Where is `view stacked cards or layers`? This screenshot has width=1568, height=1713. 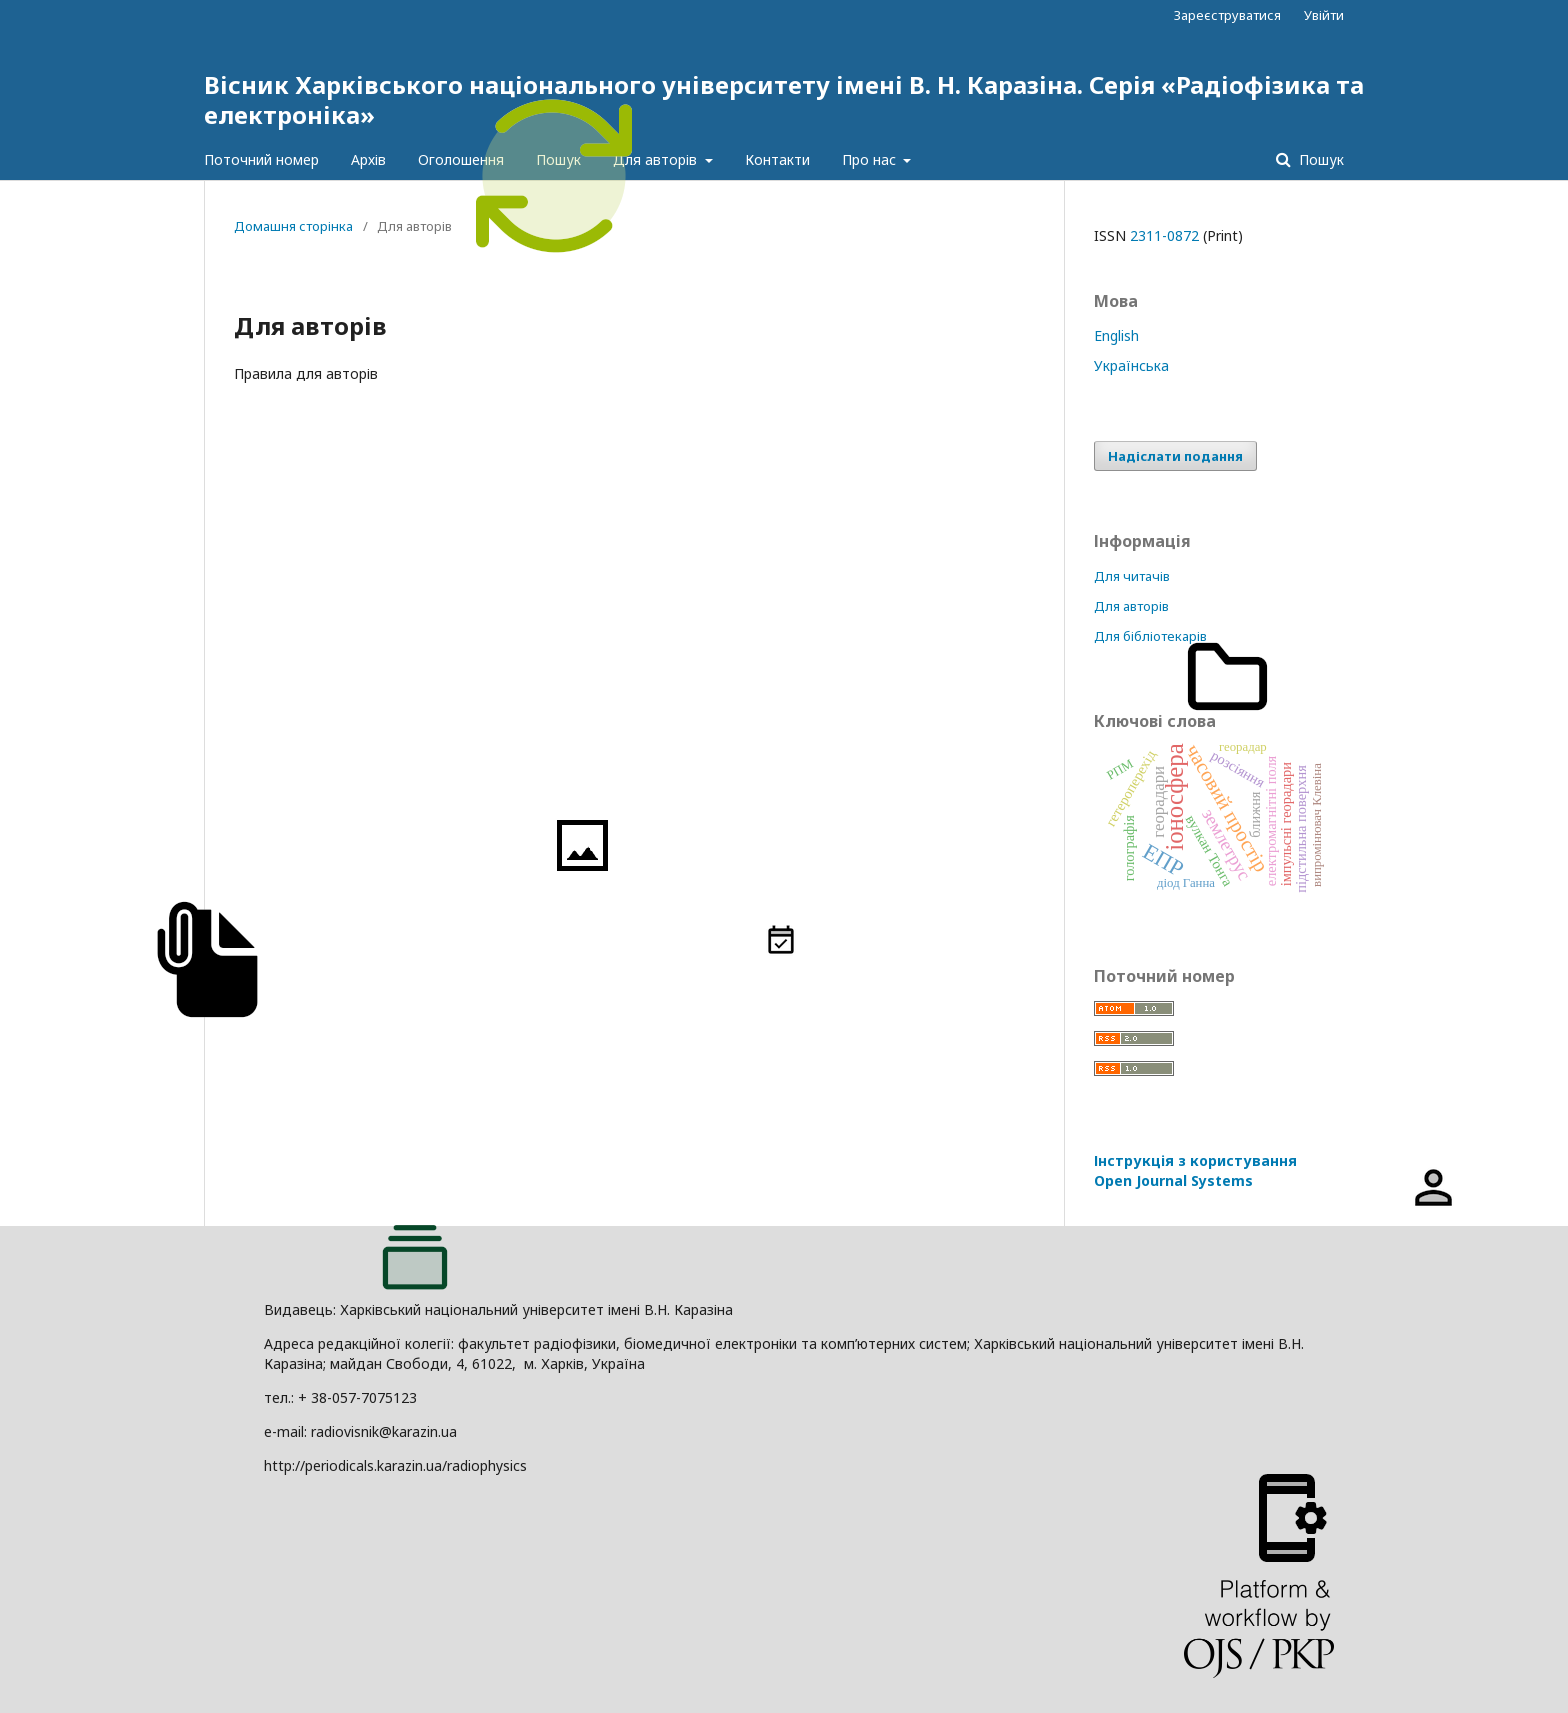 view stacked cards or layers is located at coordinates (415, 1260).